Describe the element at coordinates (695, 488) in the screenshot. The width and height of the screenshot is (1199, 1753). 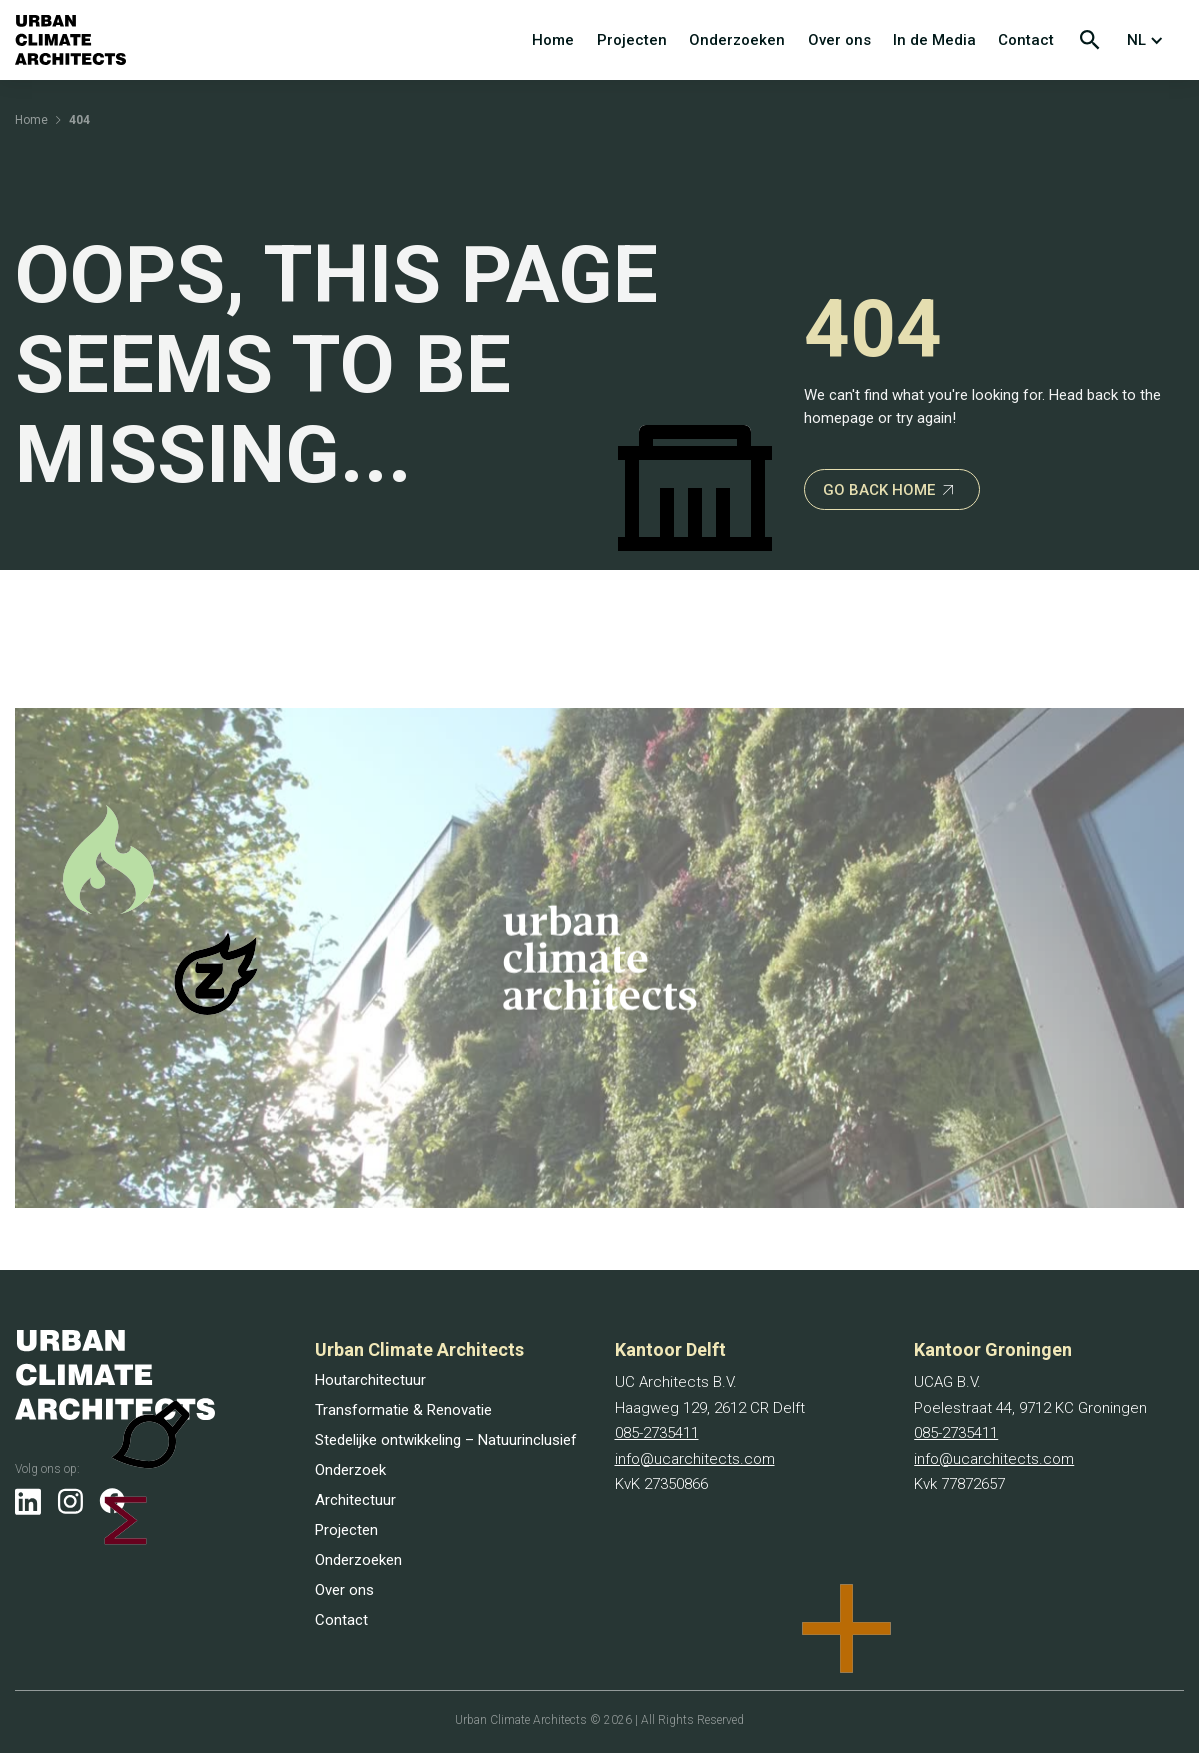
I see `access government services` at that location.